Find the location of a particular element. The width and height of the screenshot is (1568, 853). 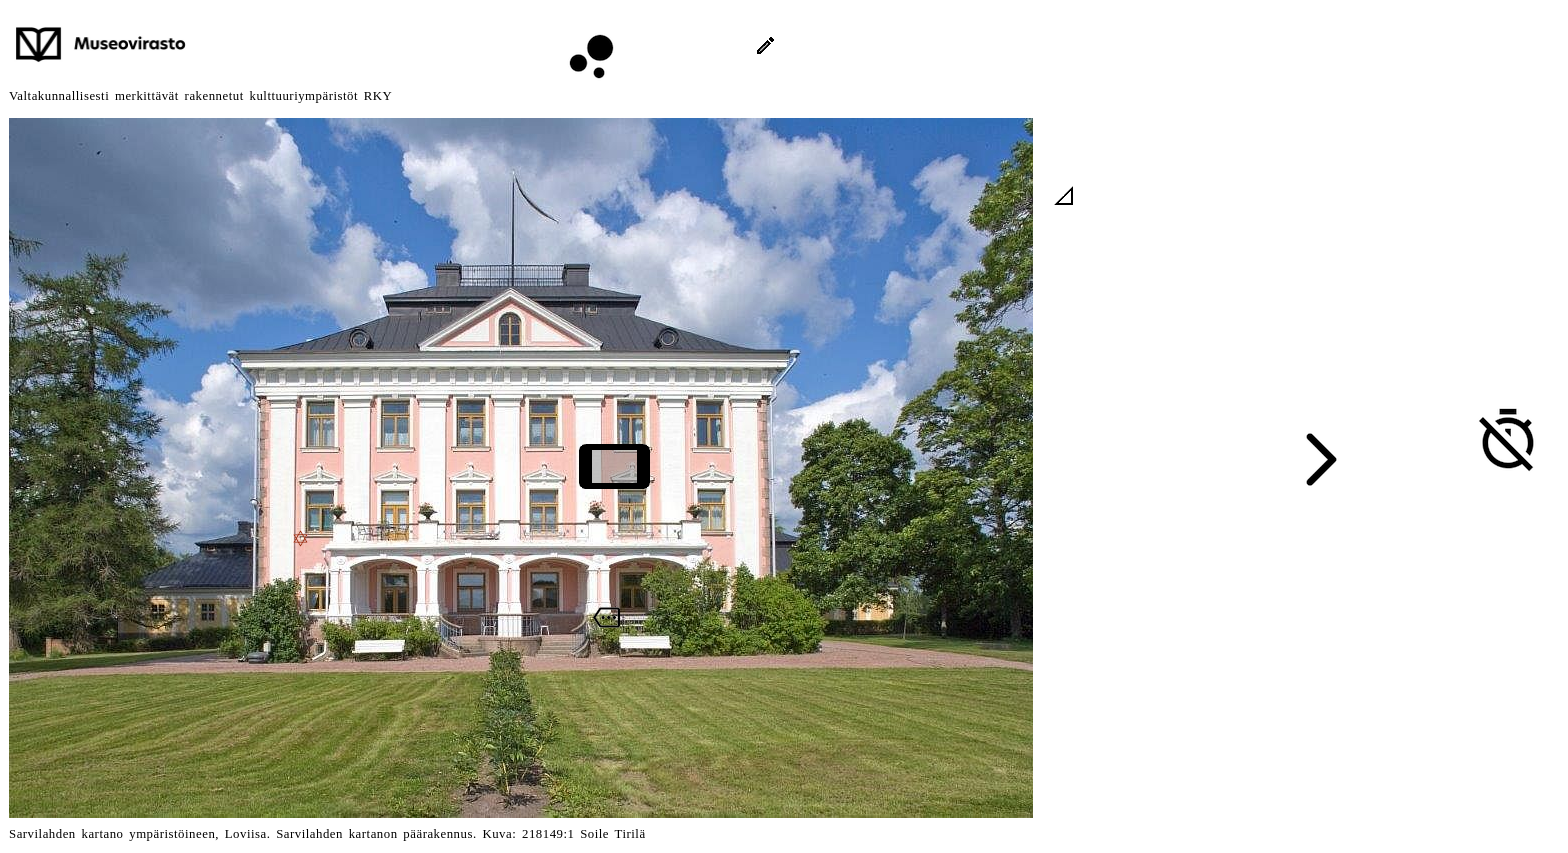

view more options or actions is located at coordinates (606, 617).